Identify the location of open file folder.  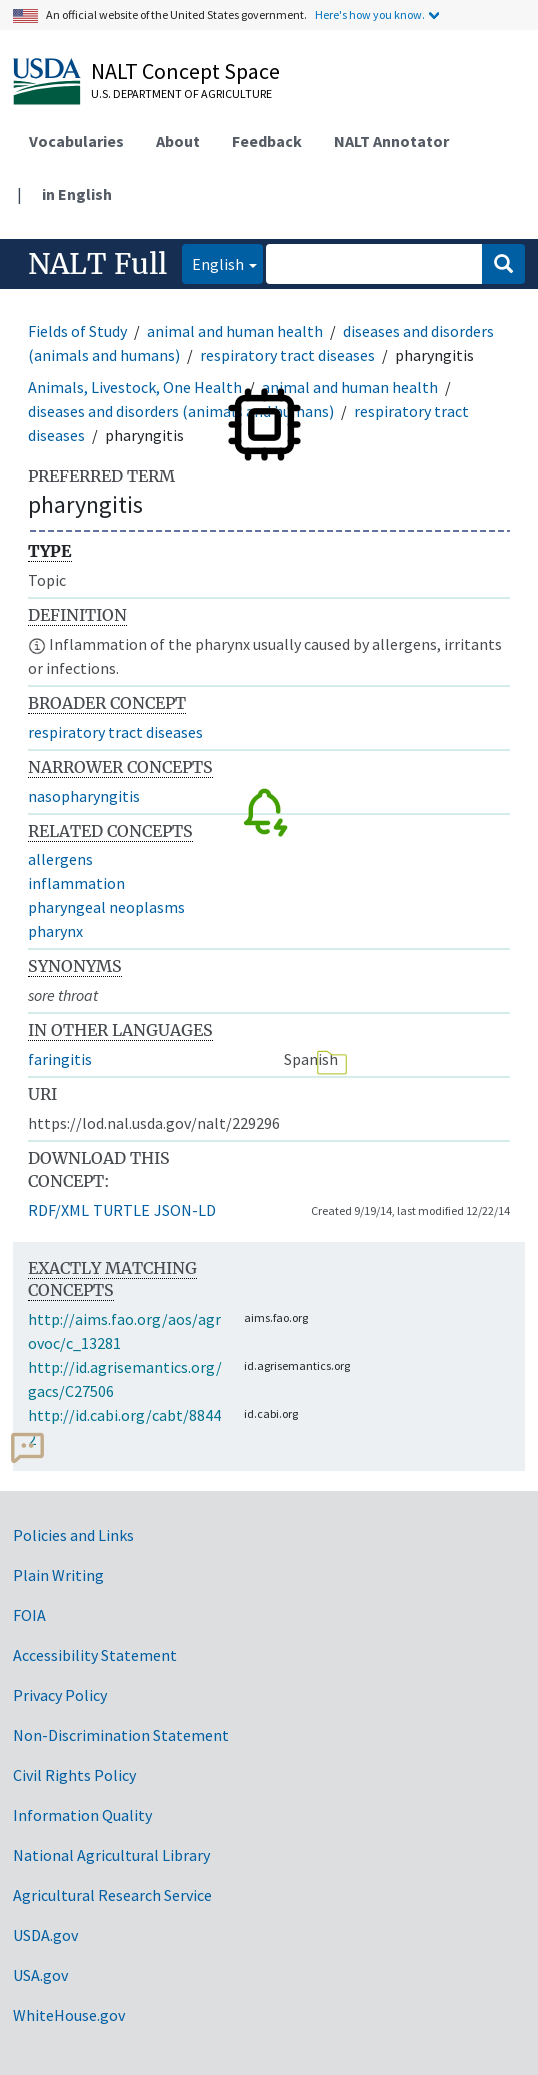
(332, 1062).